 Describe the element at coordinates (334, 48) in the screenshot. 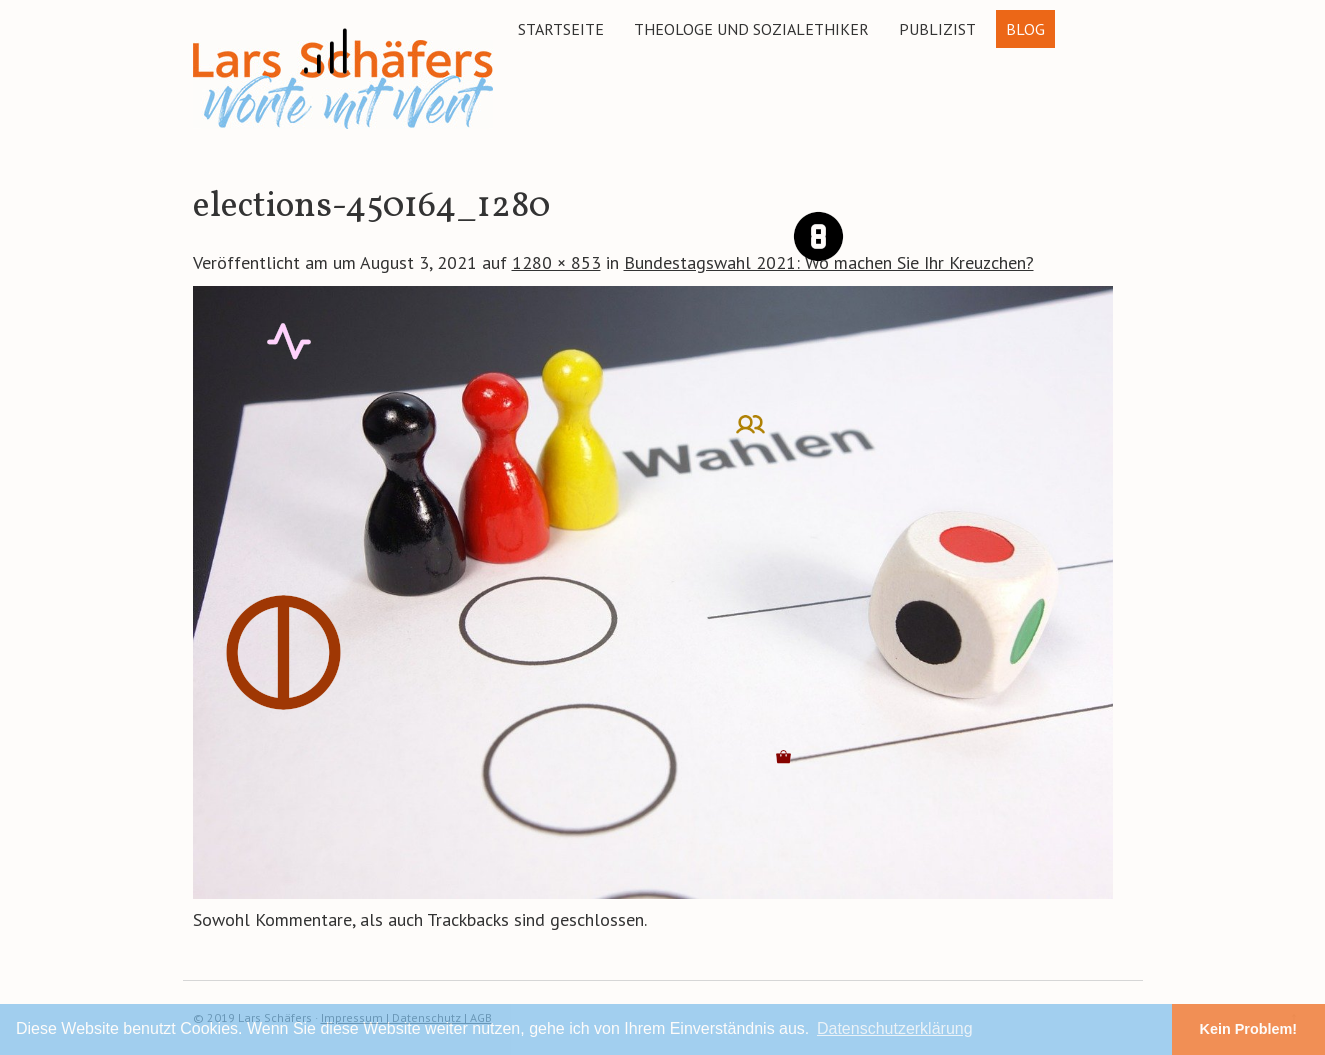

I see `indicates strong cellular network signal` at that location.